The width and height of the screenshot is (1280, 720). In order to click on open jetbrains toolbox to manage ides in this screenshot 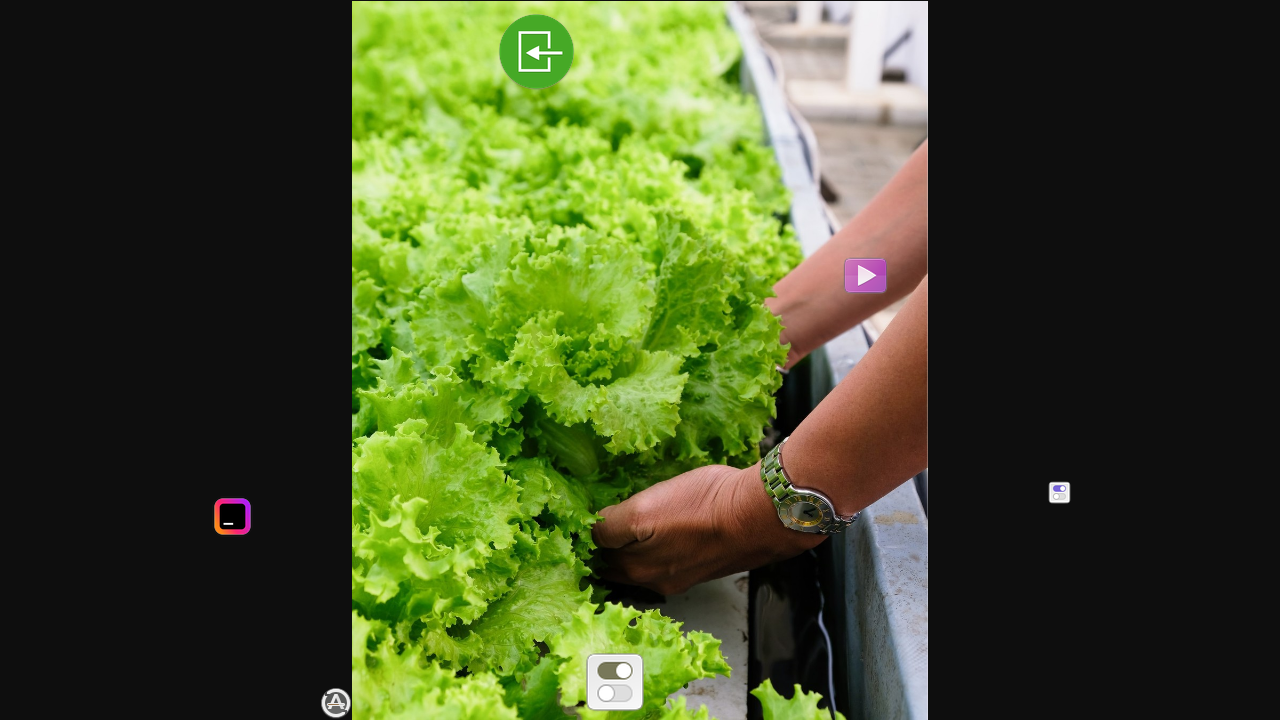, I will do `click(232, 516)`.